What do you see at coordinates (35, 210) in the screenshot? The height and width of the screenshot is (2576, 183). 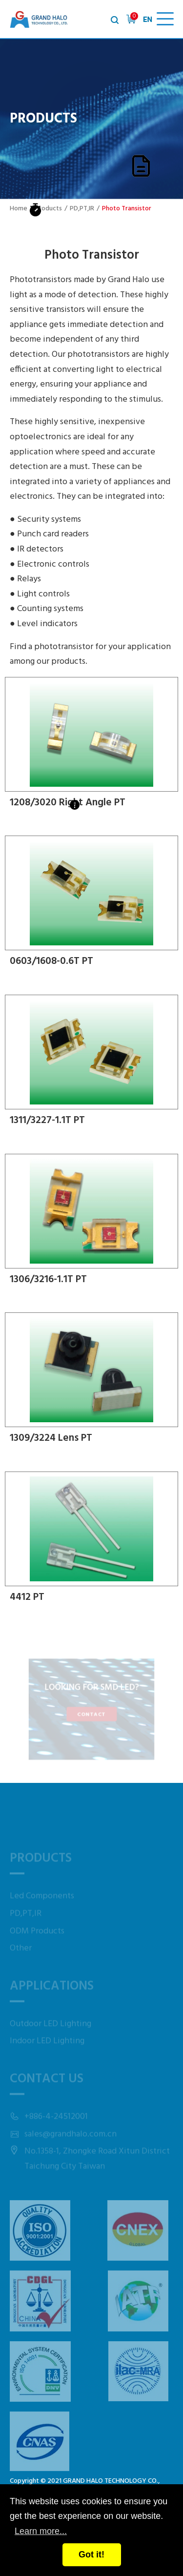 I see `start a timer or countdown` at bounding box center [35, 210].